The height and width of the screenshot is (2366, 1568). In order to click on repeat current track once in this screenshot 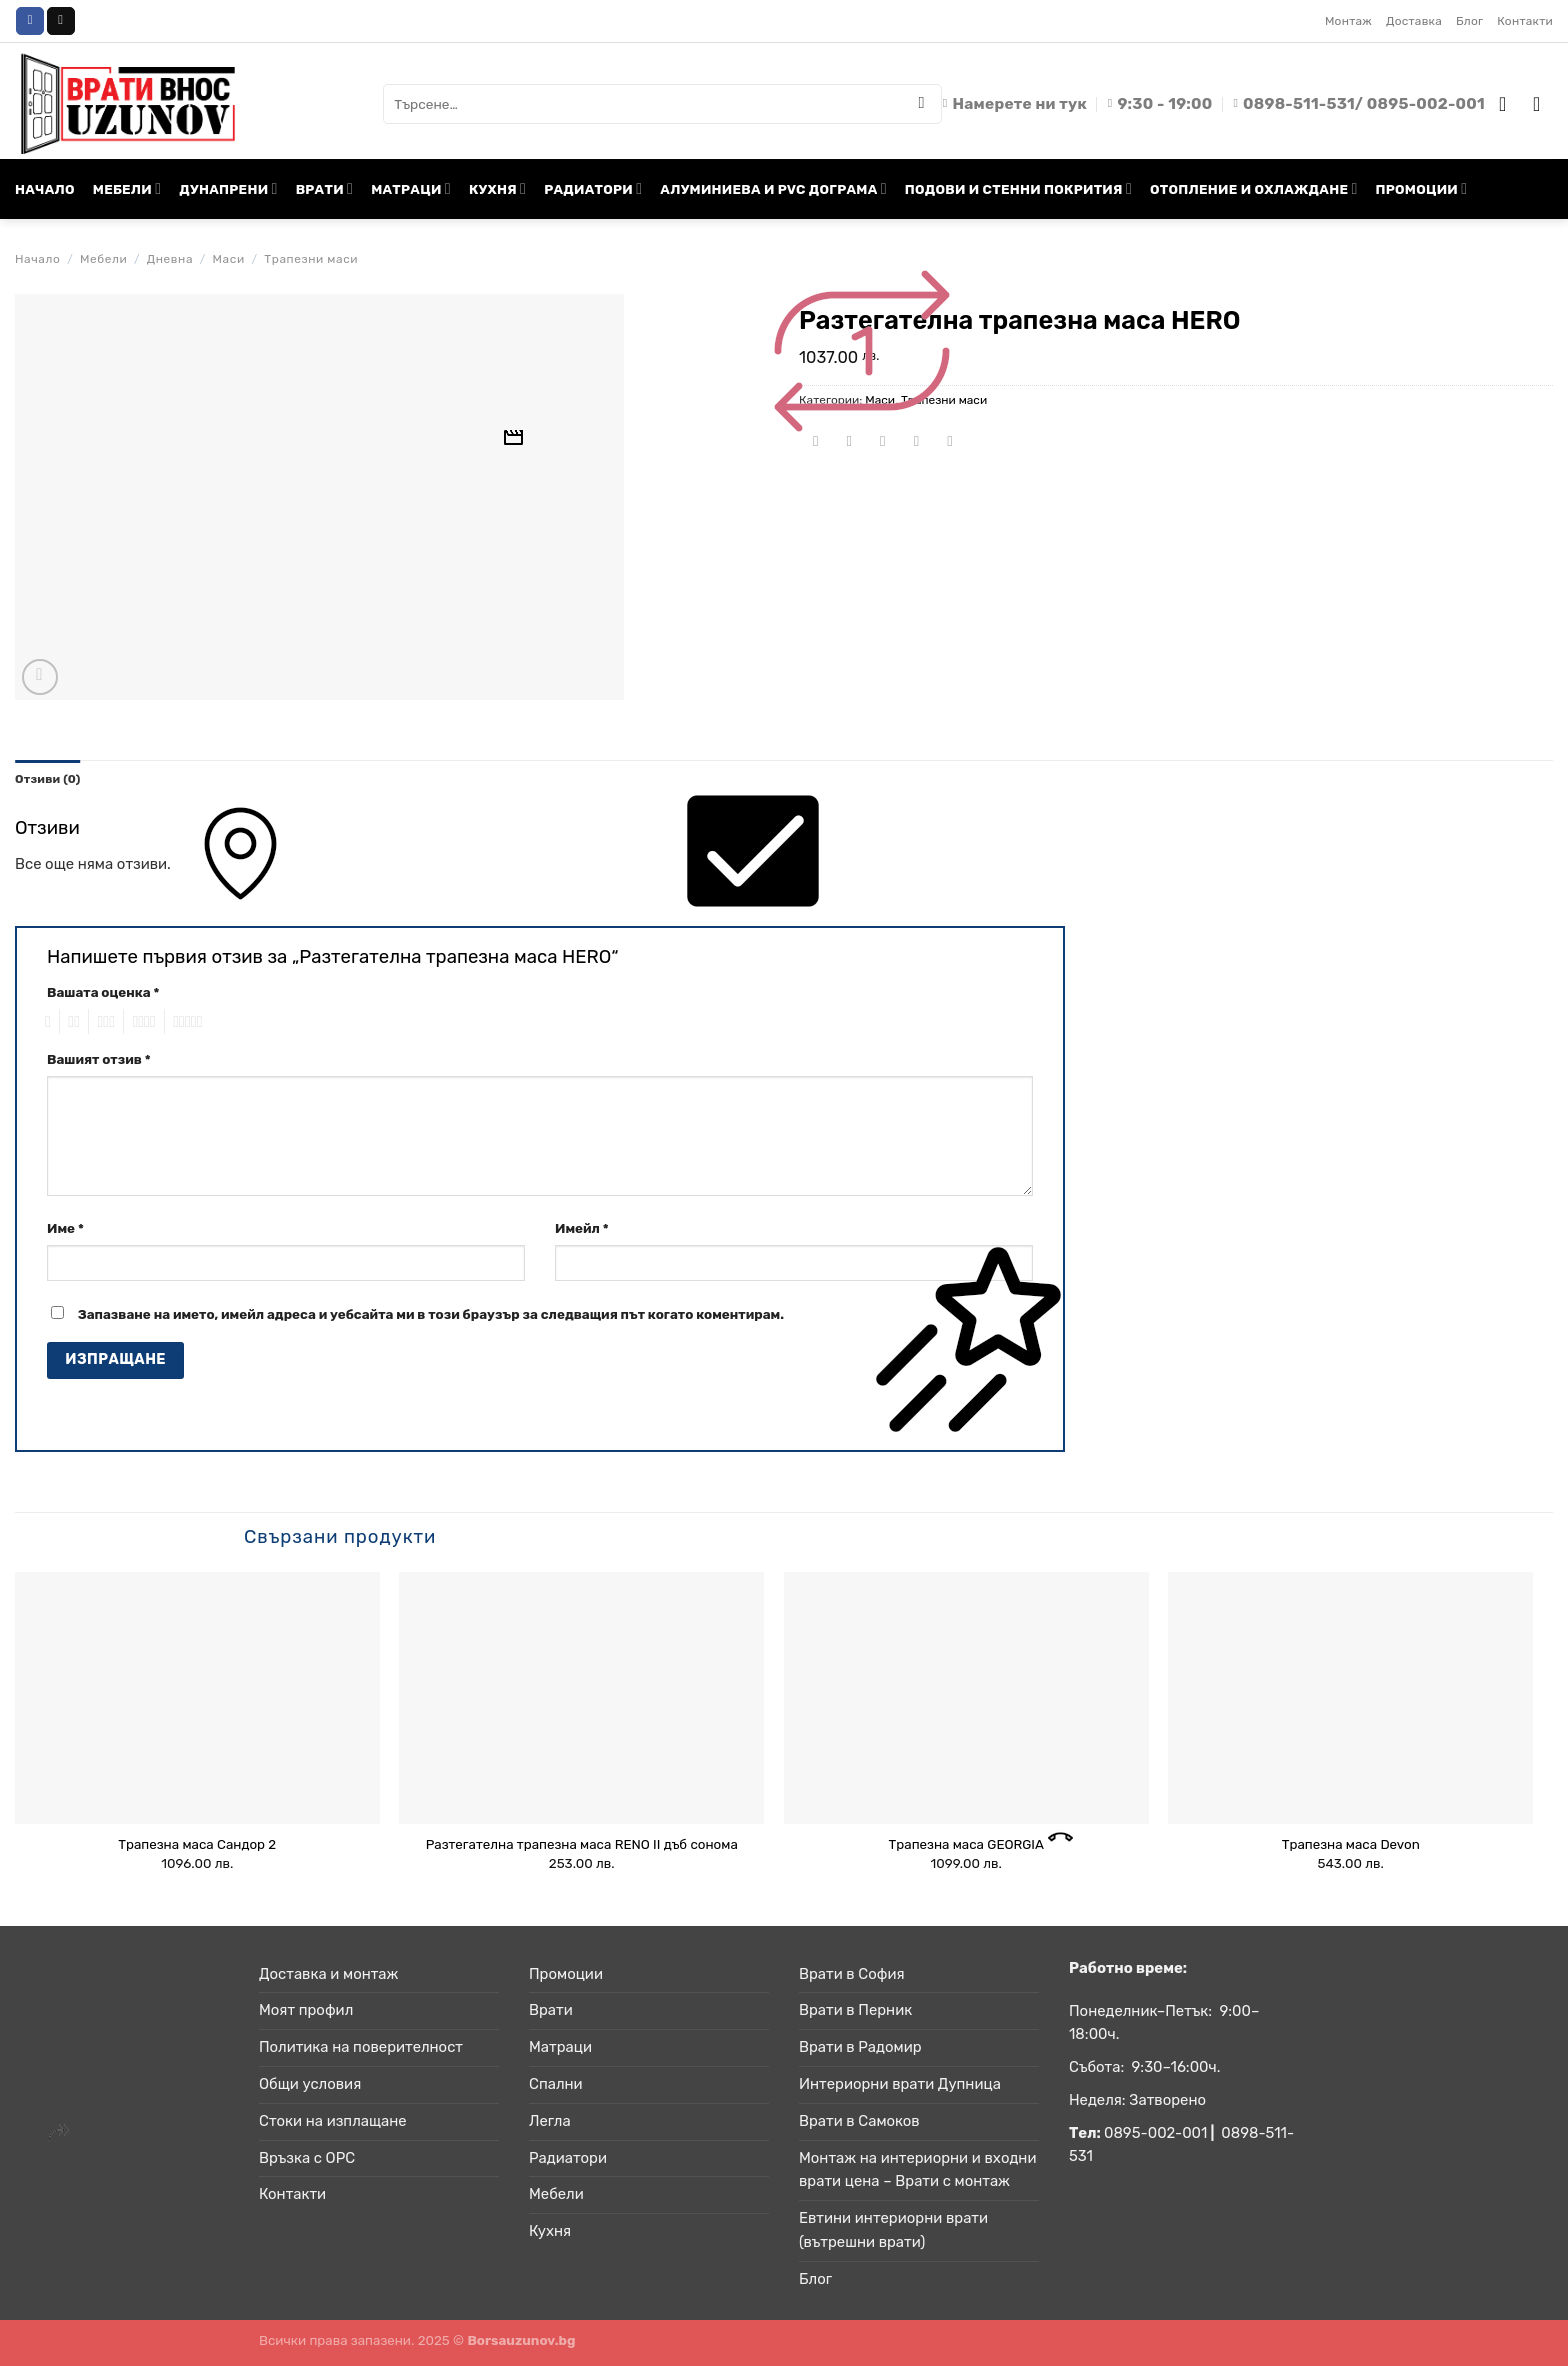, I will do `click(862, 351)`.